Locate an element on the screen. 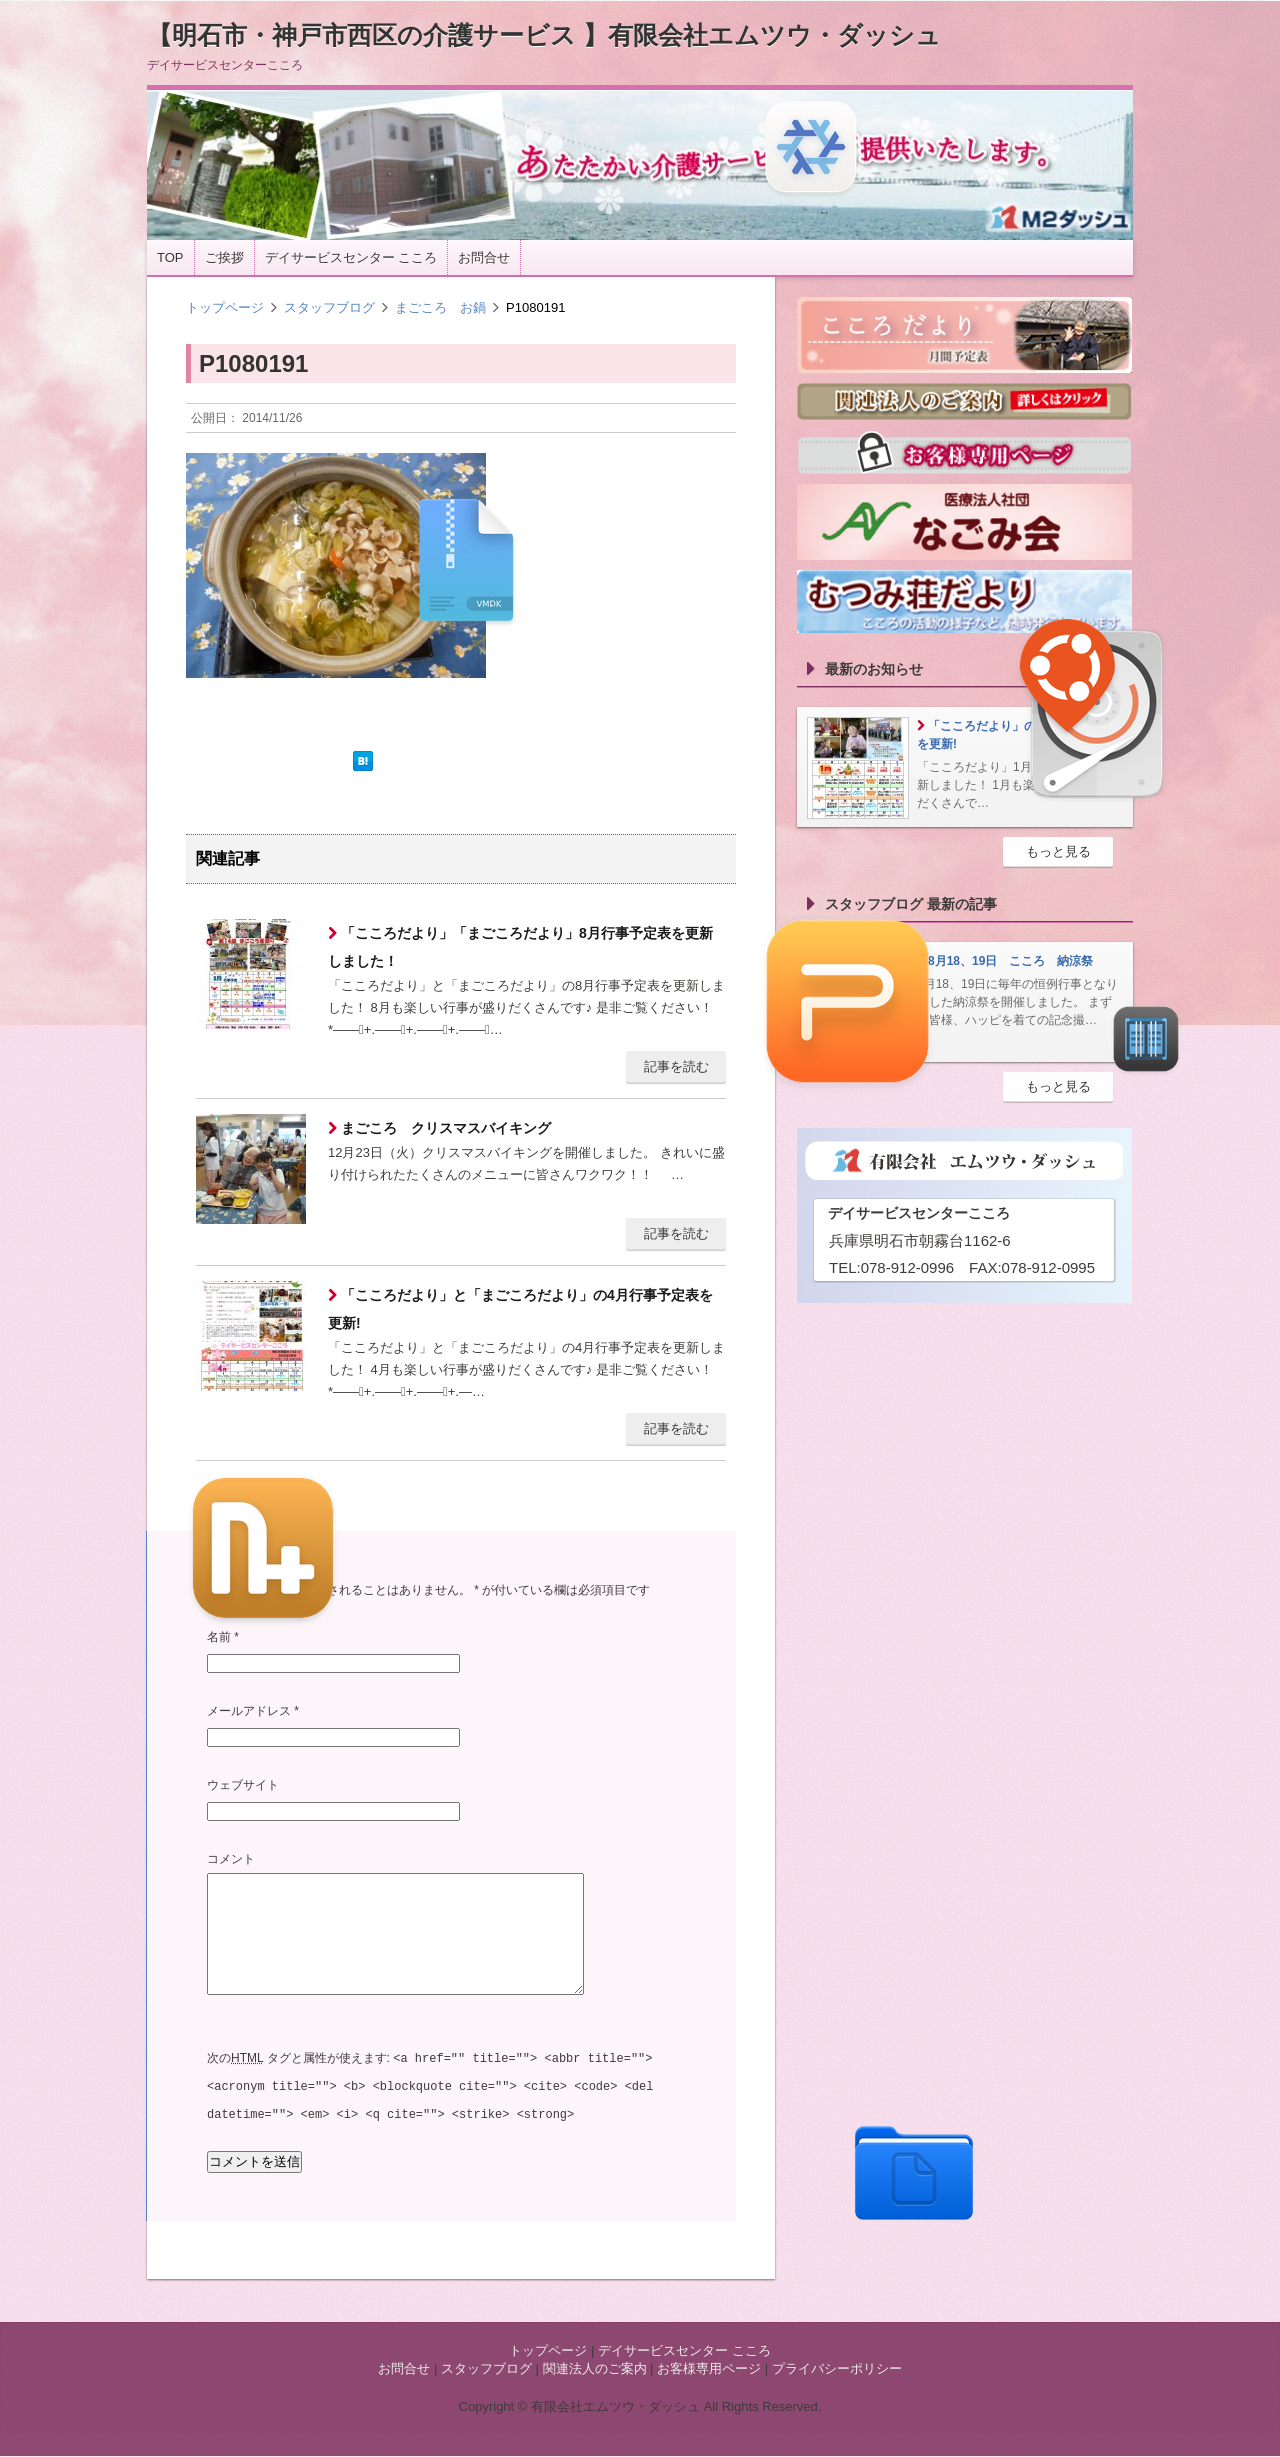 The height and width of the screenshot is (2457, 1280). a VirtualBox virtual machine disk file is located at coordinates (466, 562).